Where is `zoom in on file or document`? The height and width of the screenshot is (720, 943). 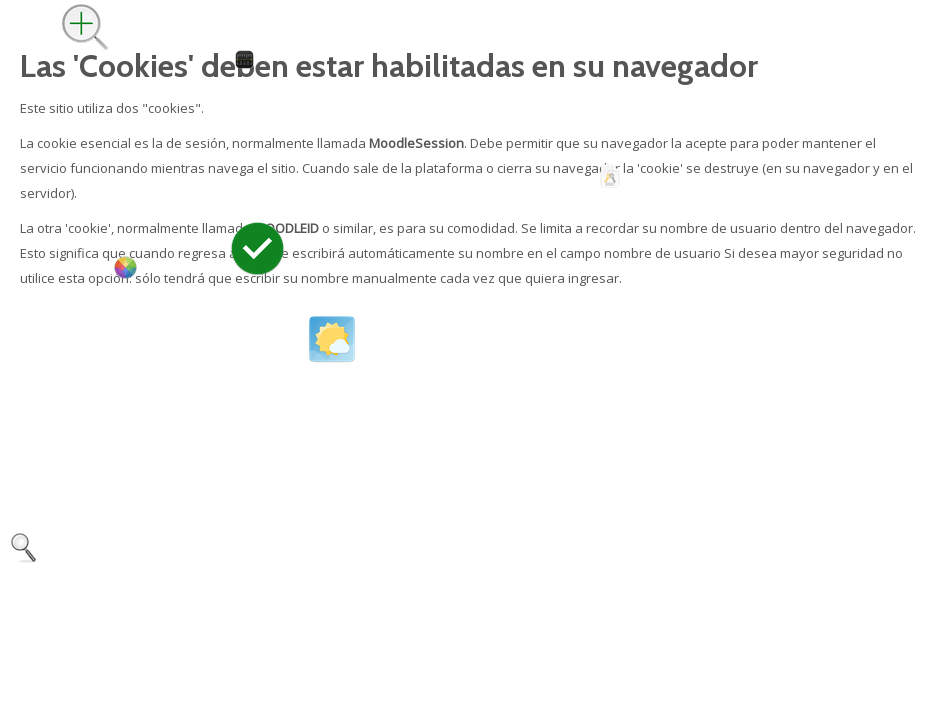
zoom in on file or document is located at coordinates (84, 26).